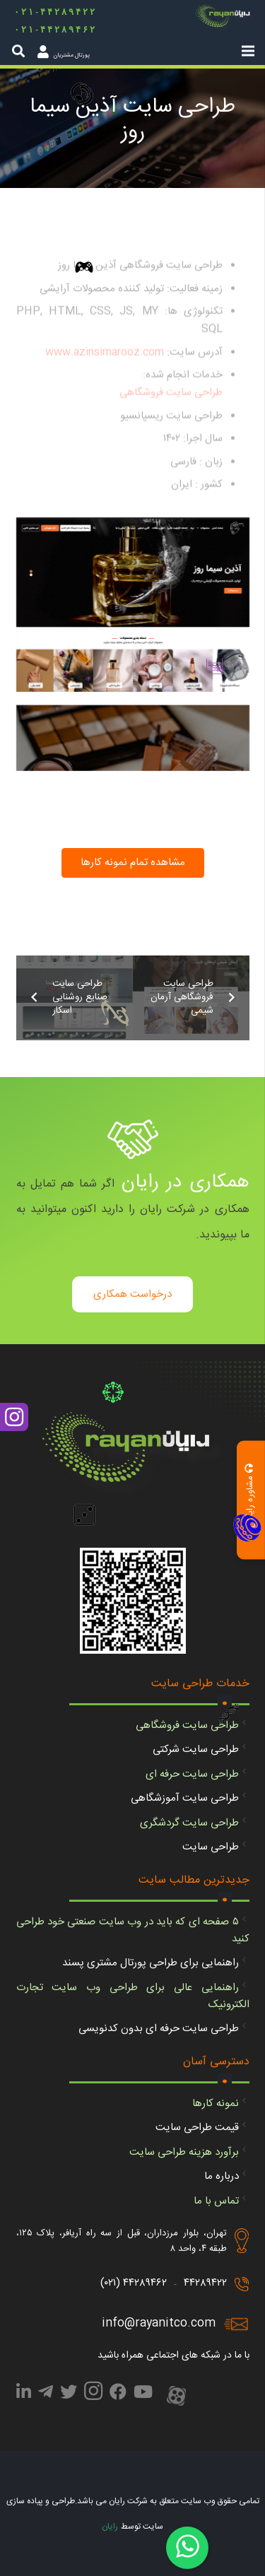 The width and height of the screenshot is (265, 2576). Describe the element at coordinates (84, 267) in the screenshot. I see `open gaming or play games section` at that location.